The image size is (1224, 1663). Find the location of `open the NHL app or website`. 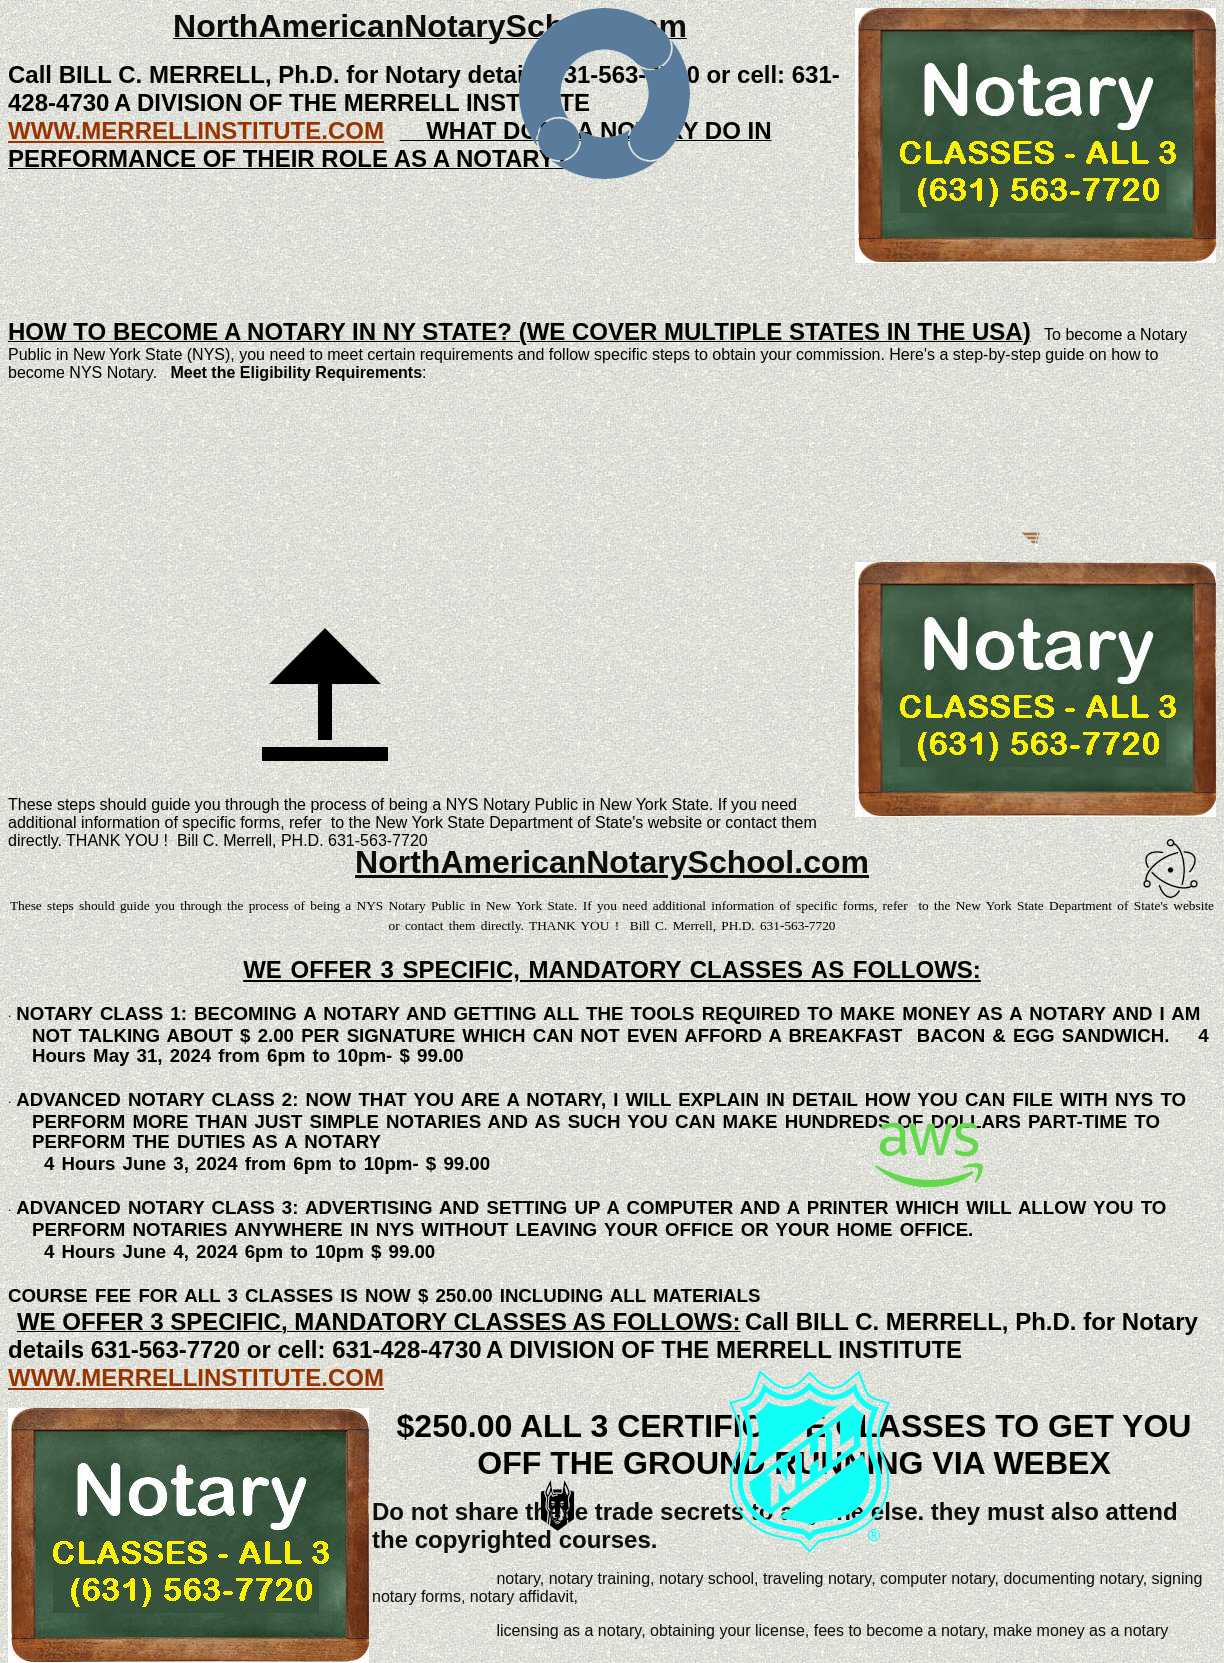

open the NHL app or website is located at coordinates (809, 1461).